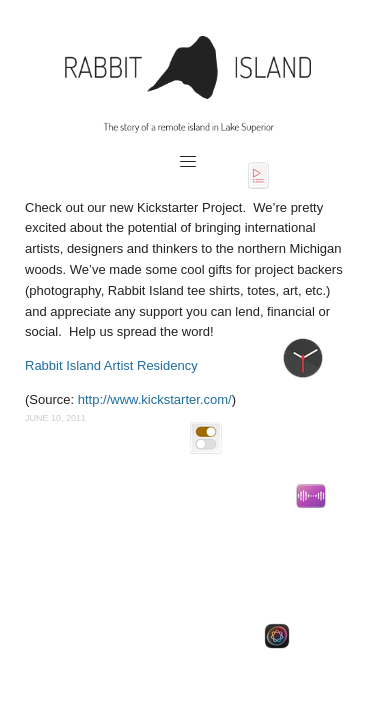  Describe the element at coordinates (303, 358) in the screenshot. I see `indicates a time-sensitive or urgent notification` at that location.